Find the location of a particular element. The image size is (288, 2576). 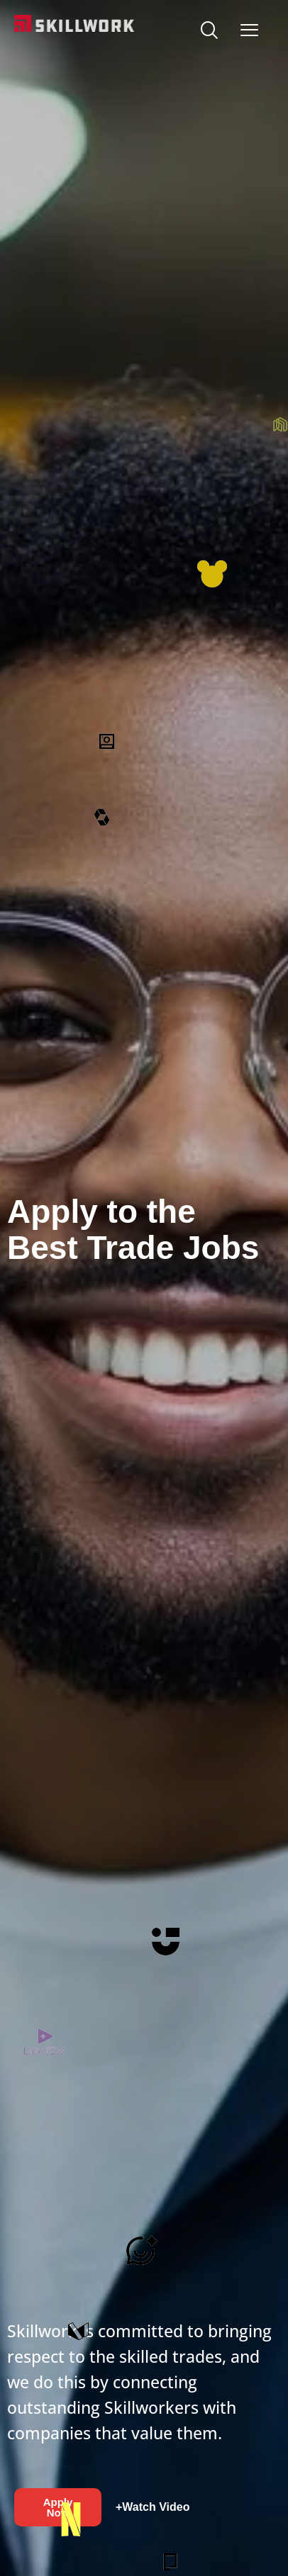

open the NiceHash cryptocurrency mining app is located at coordinates (165, 1941).